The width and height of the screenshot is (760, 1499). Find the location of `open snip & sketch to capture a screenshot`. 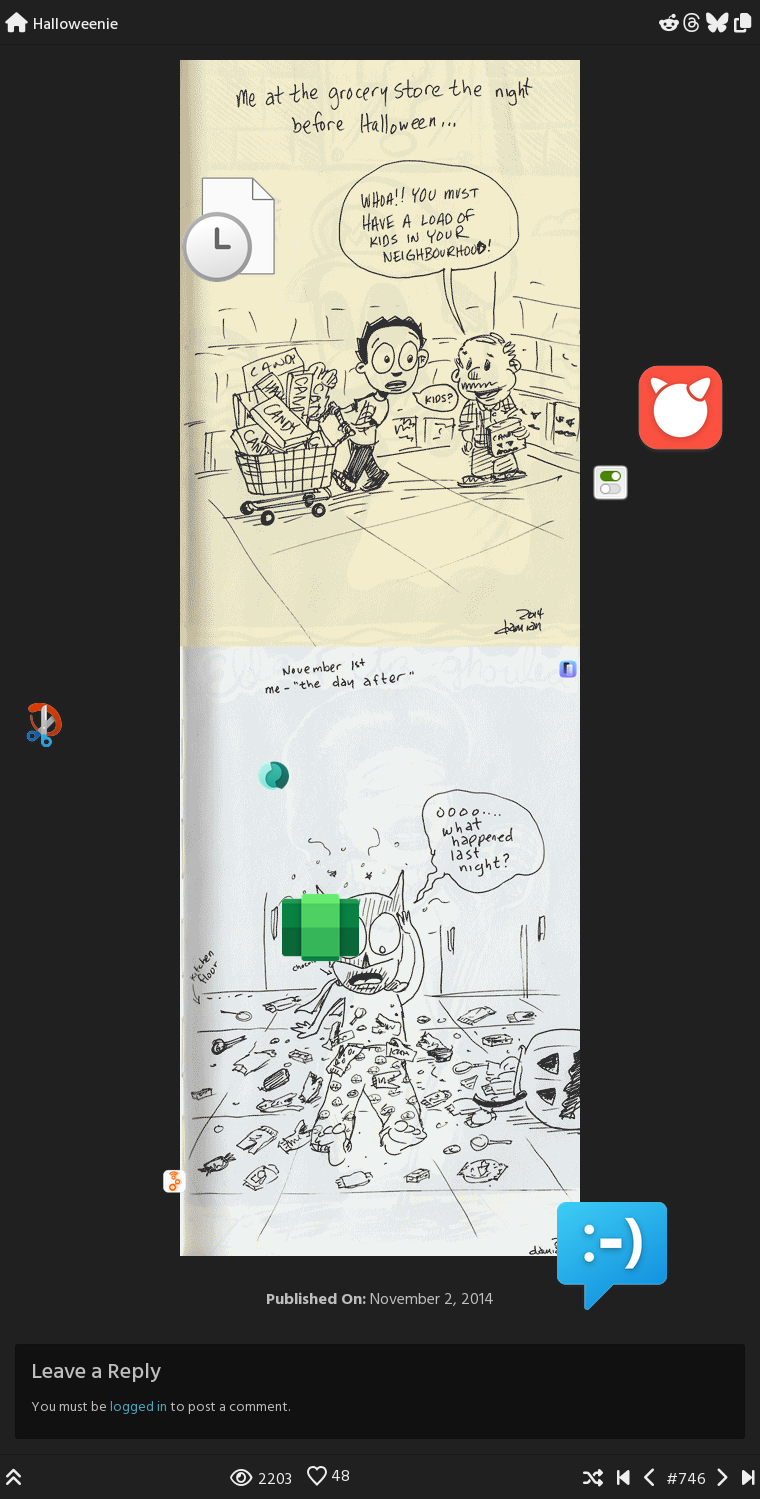

open snip & sketch to capture a screenshot is located at coordinates (44, 725).